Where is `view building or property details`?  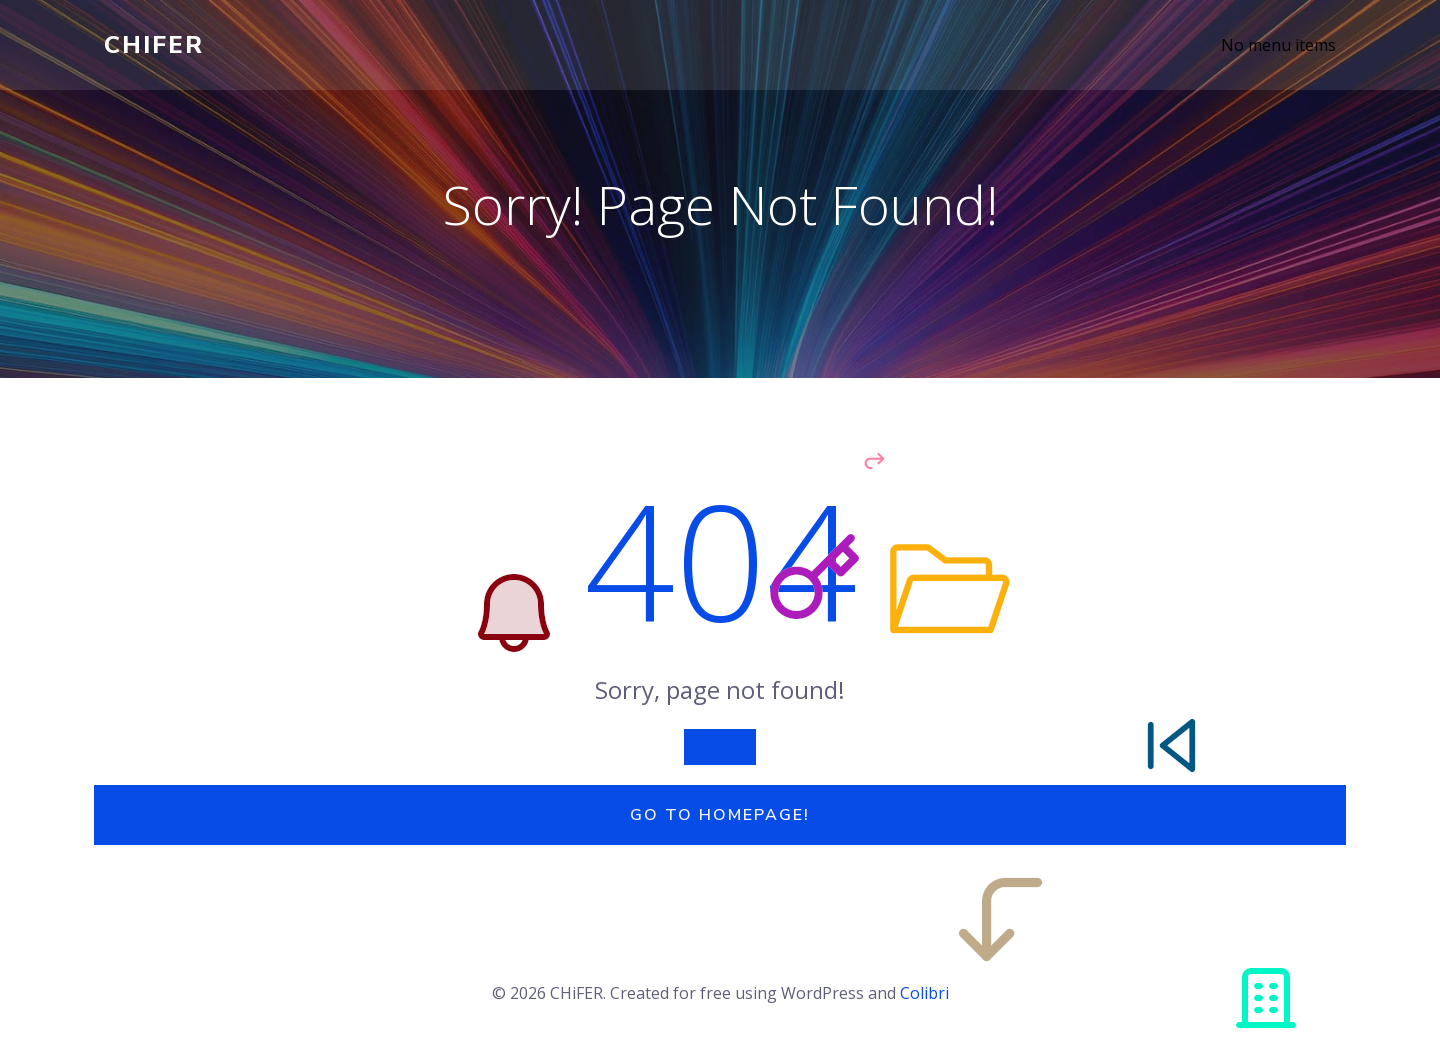
view building or property details is located at coordinates (1266, 998).